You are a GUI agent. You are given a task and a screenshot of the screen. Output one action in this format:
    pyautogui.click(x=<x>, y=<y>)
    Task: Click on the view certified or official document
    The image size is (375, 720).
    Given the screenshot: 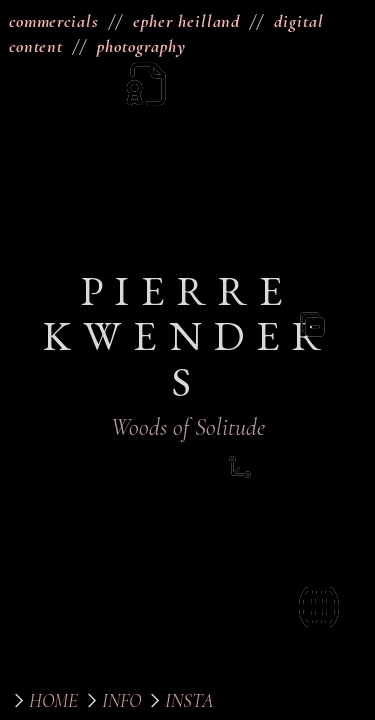 What is the action you would take?
    pyautogui.click(x=148, y=84)
    